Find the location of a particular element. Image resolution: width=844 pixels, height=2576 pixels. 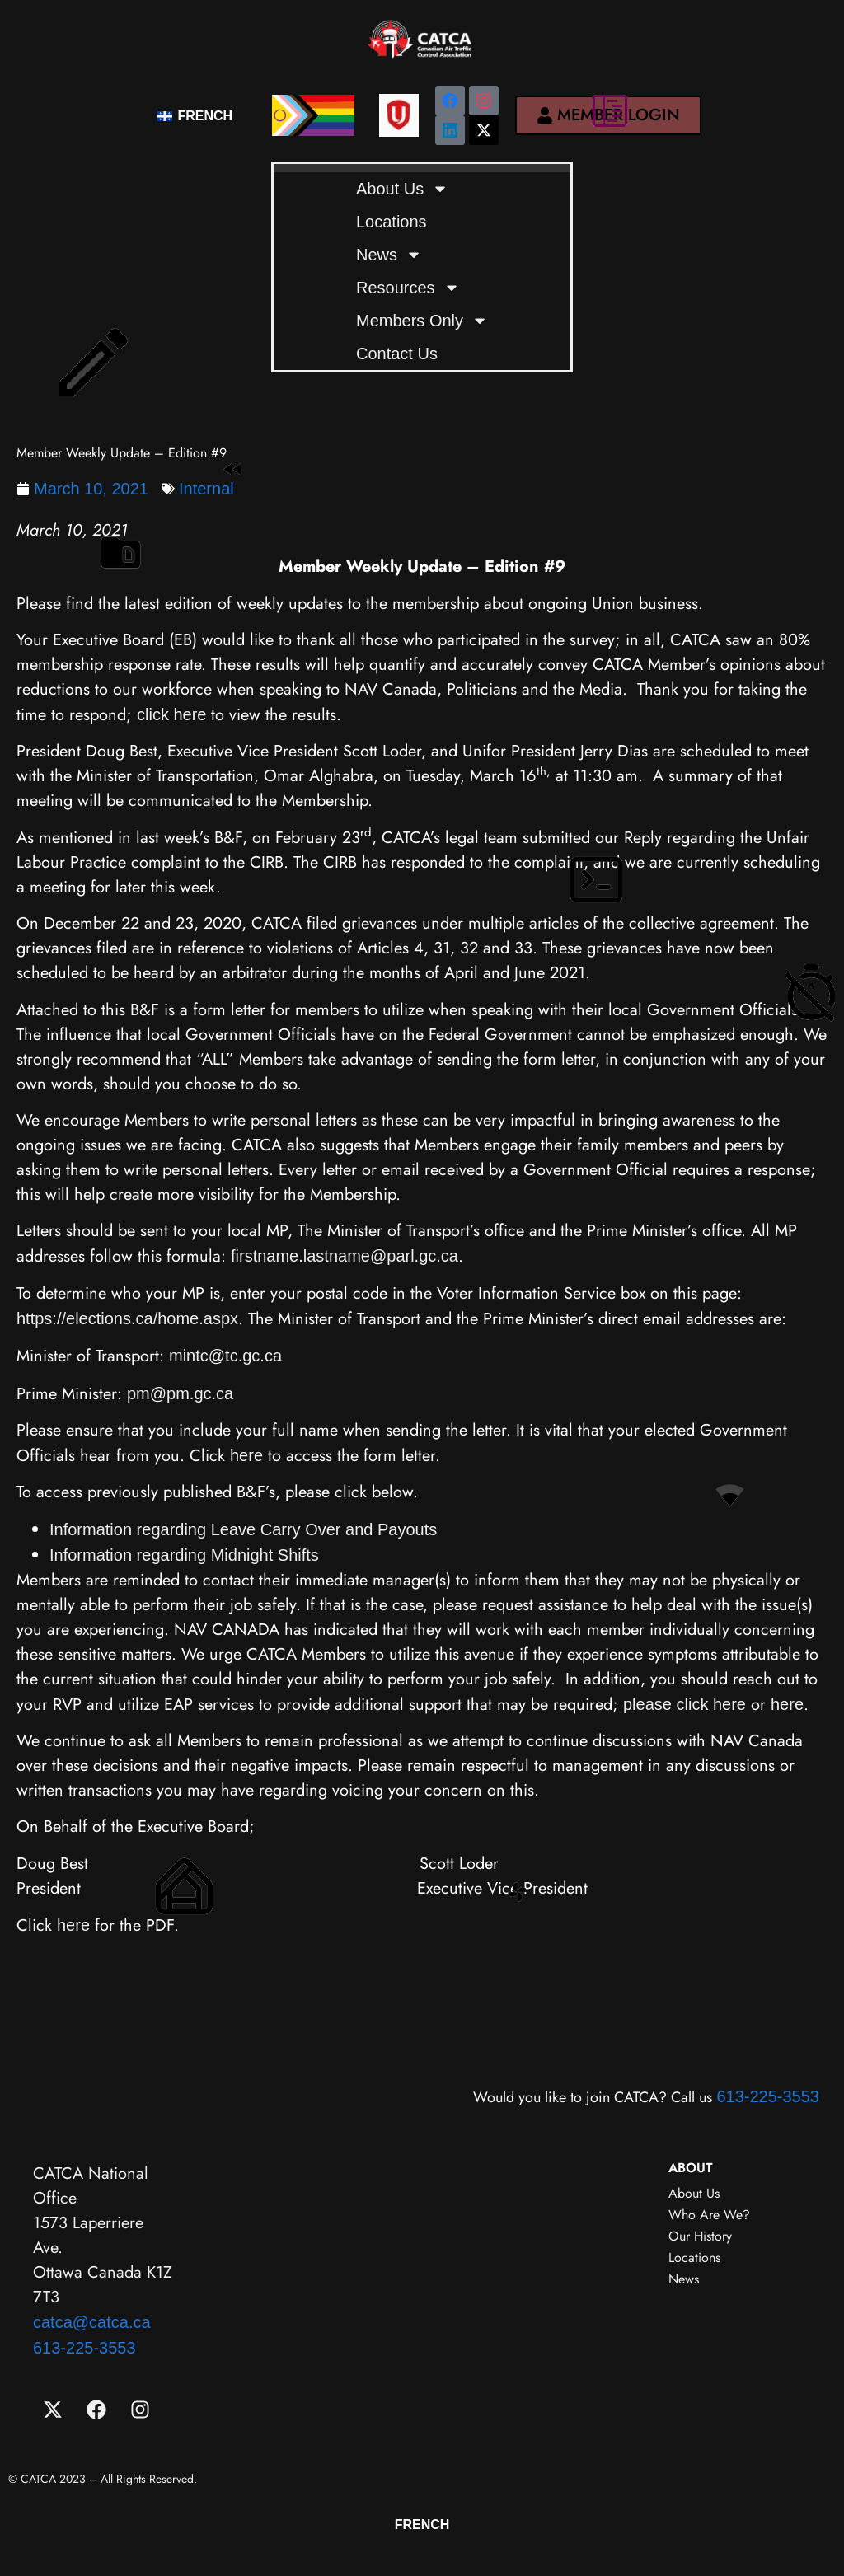

indicates weak wifi signal strength is located at coordinates (729, 1495).